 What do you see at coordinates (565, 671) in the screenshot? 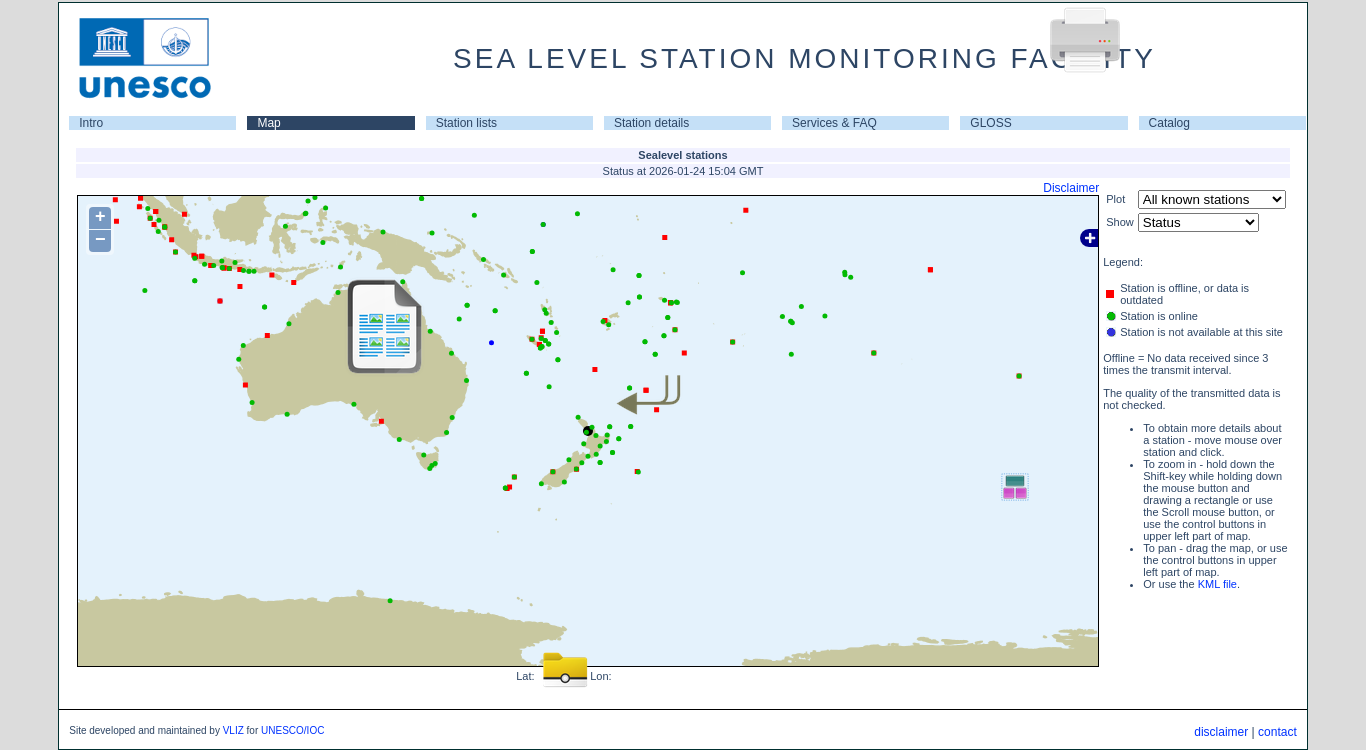
I see `open folder containing Pokémon-related files` at bounding box center [565, 671].